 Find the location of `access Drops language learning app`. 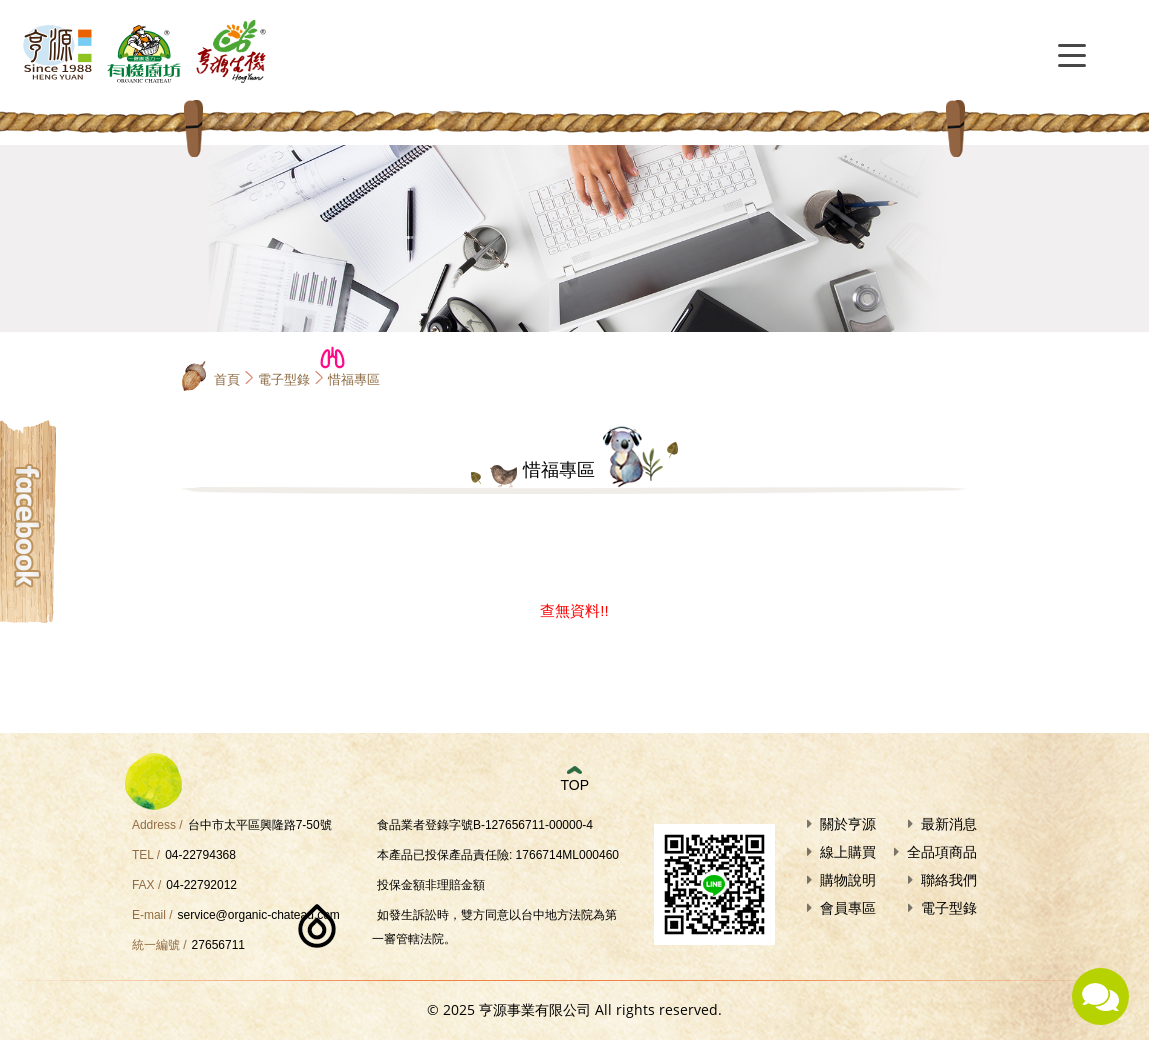

access Drops language learning app is located at coordinates (317, 927).